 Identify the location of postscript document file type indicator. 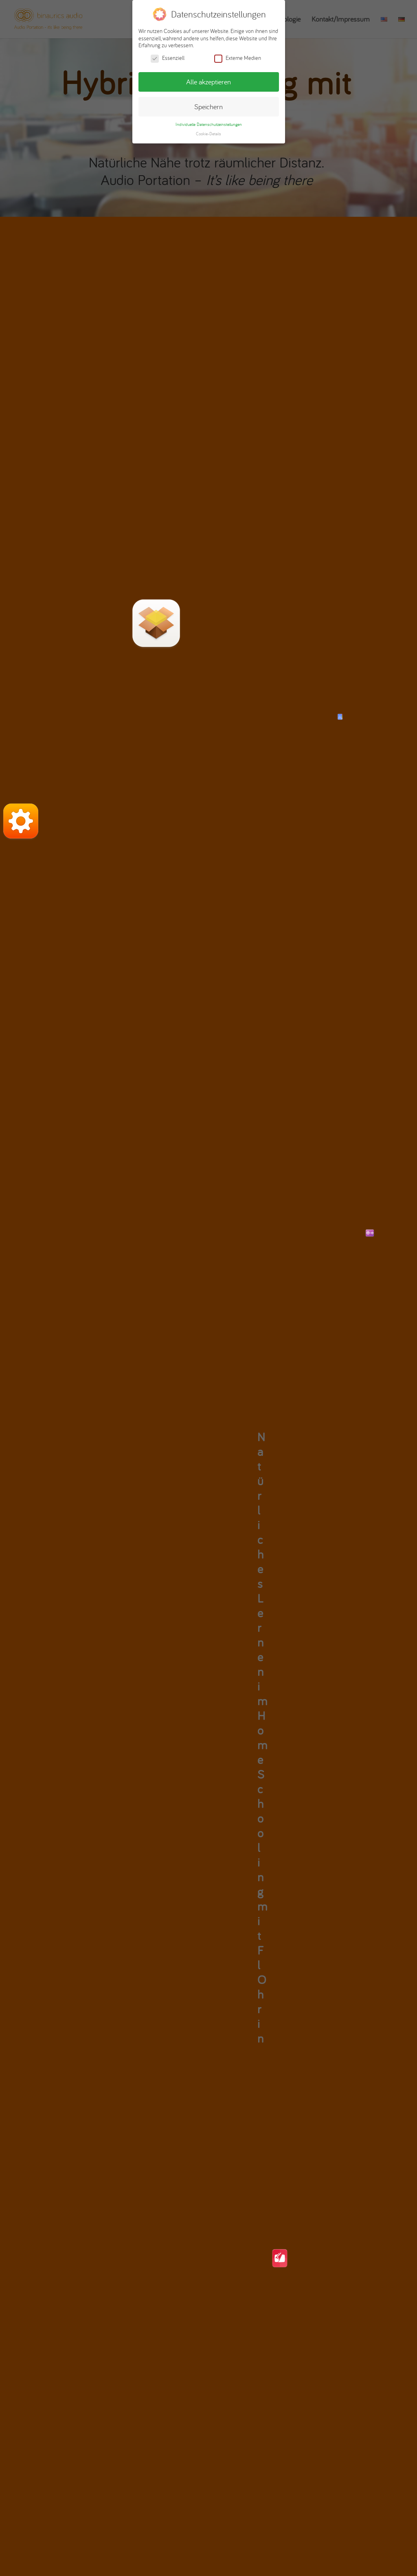
(280, 2258).